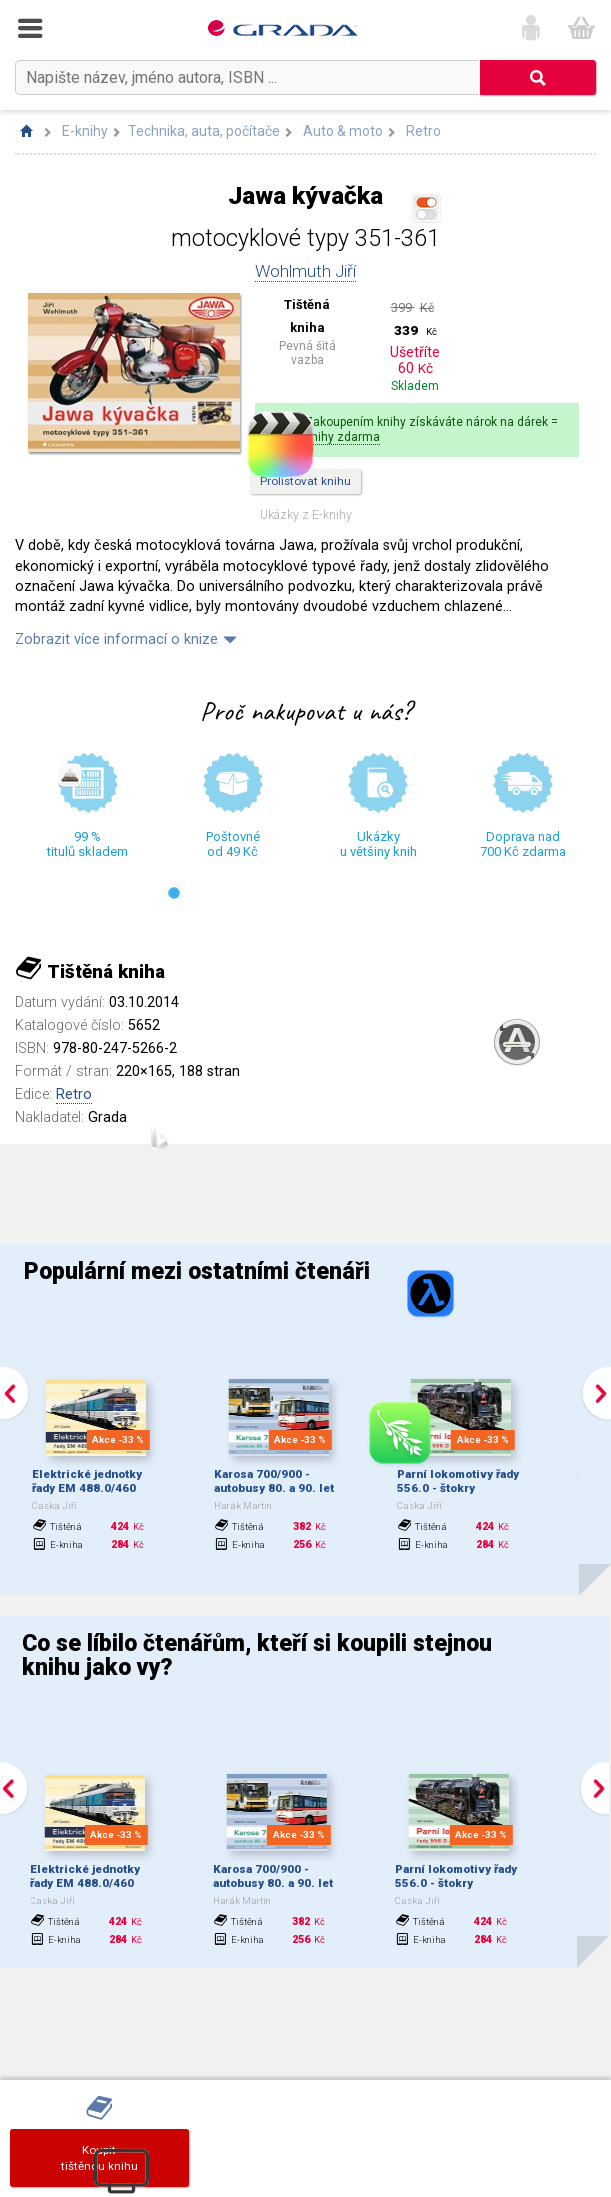  Describe the element at coordinates (280, 444) in the screenshot. I see `open vidcutter video editing app` at that location.